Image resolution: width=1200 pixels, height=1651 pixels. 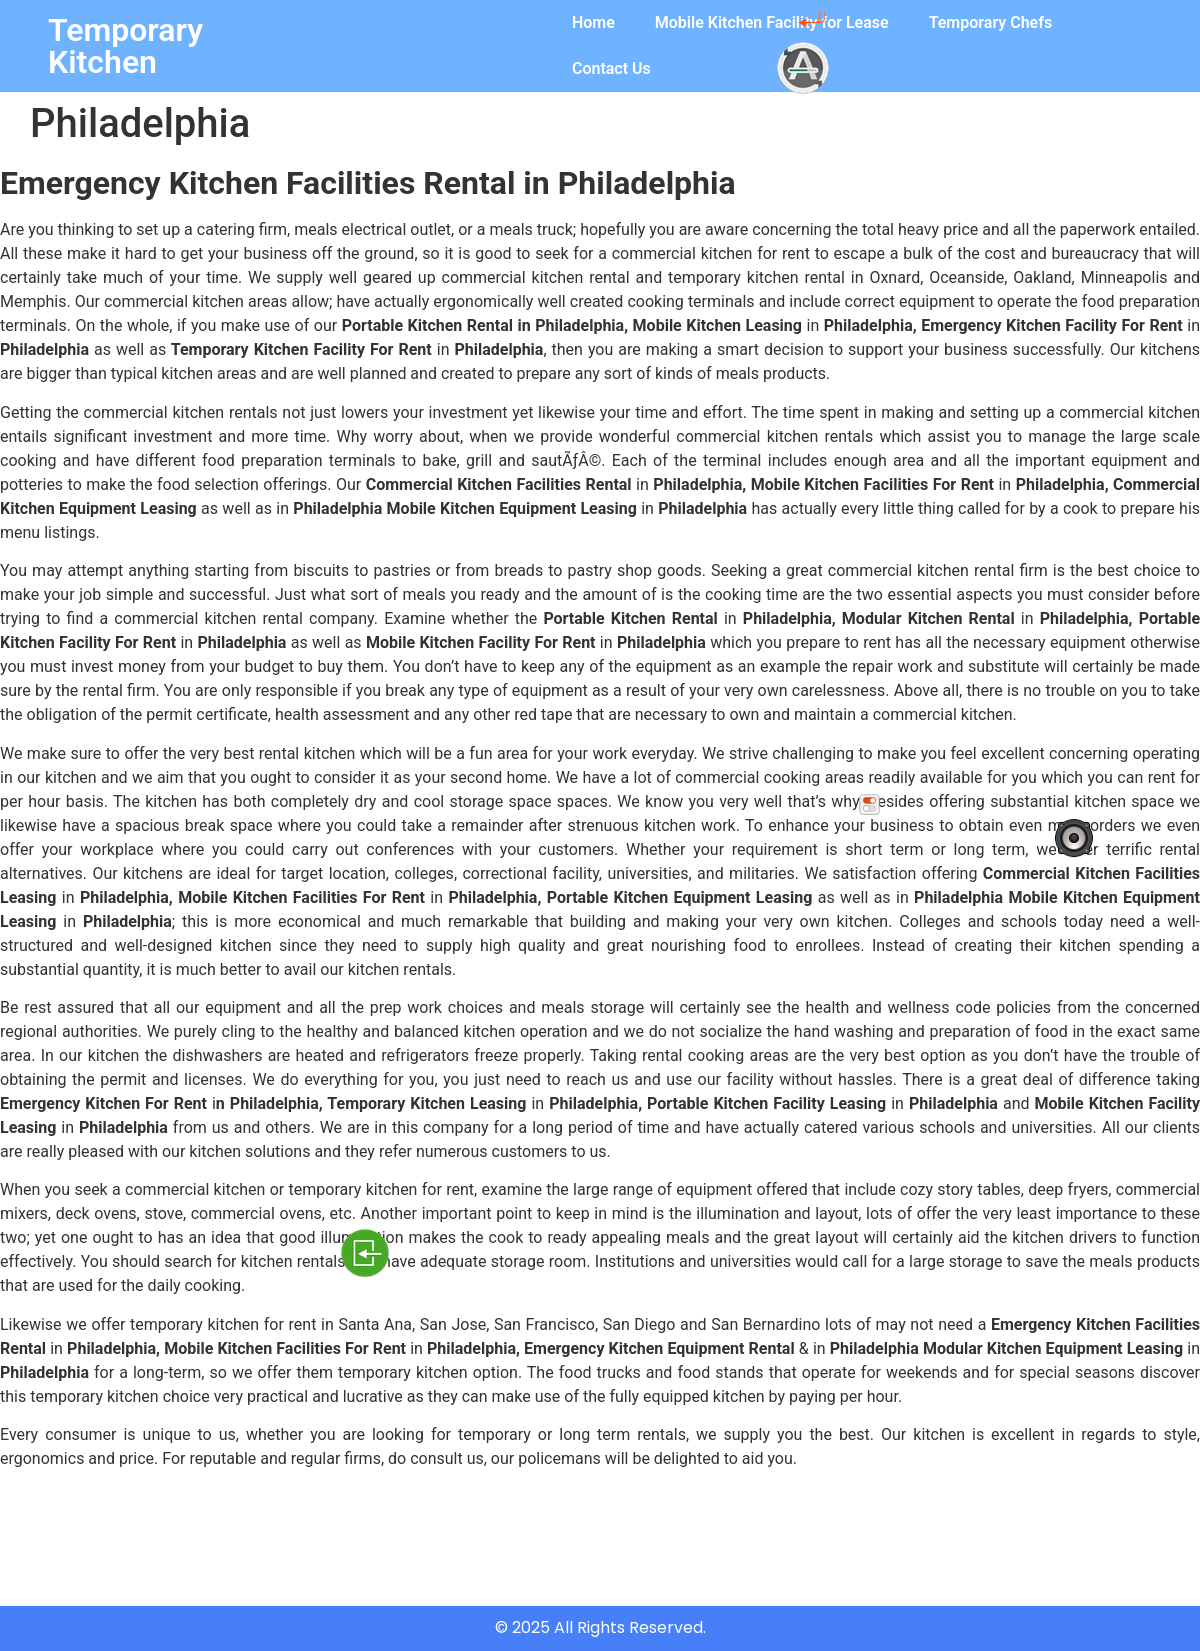 I want to click on reply to all recipients in an email thread, so click(x=811, y=17).